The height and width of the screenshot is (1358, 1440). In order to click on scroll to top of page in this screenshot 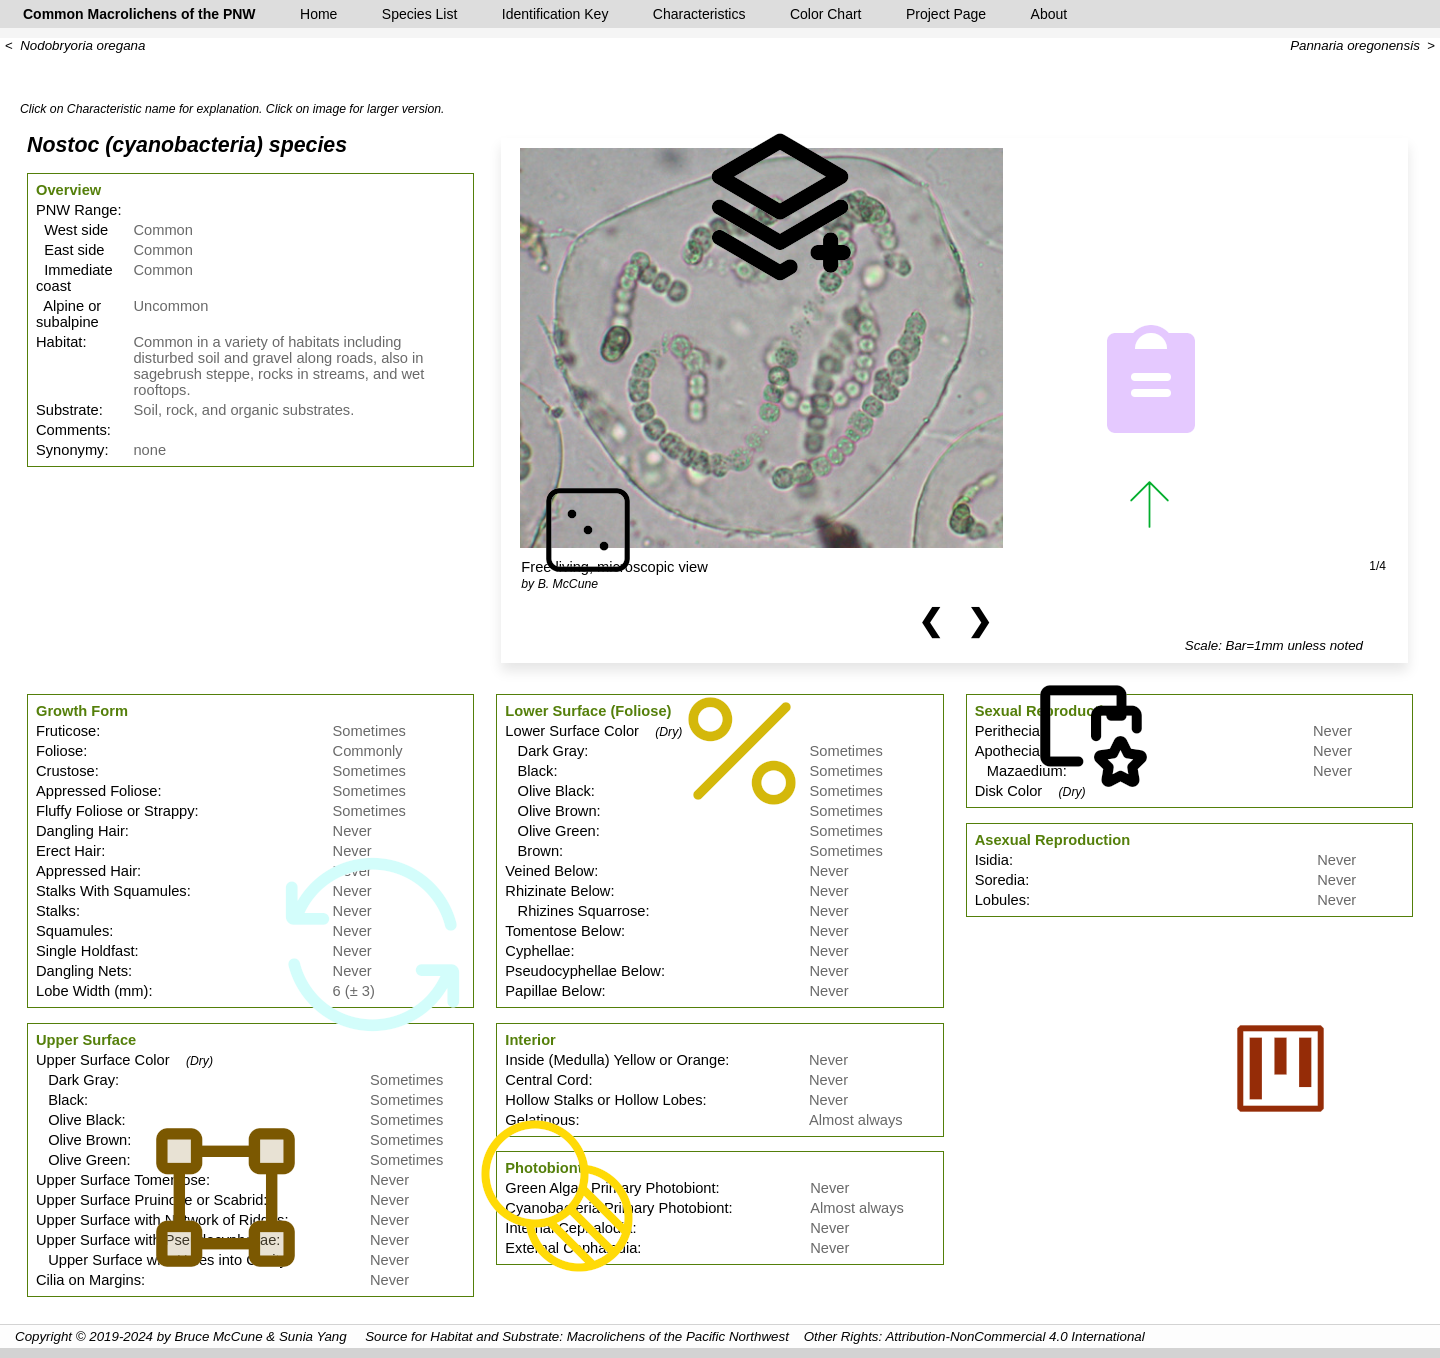, I will do `click(1149, 504)`.